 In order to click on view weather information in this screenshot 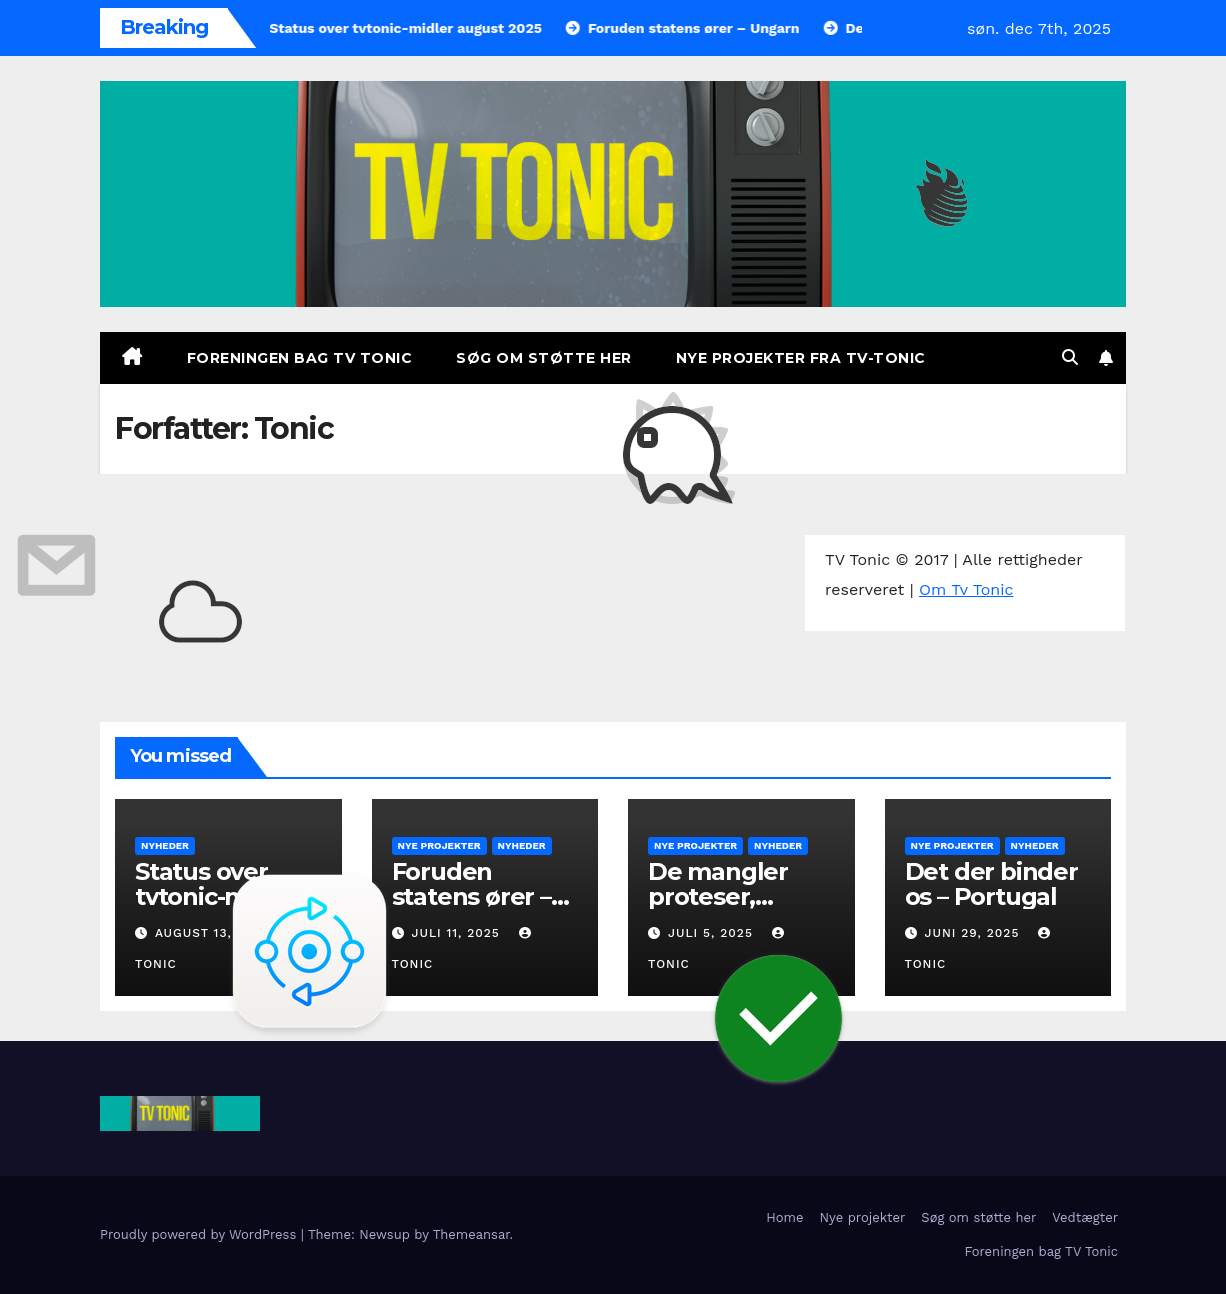, I will do `click(200, 611)`.